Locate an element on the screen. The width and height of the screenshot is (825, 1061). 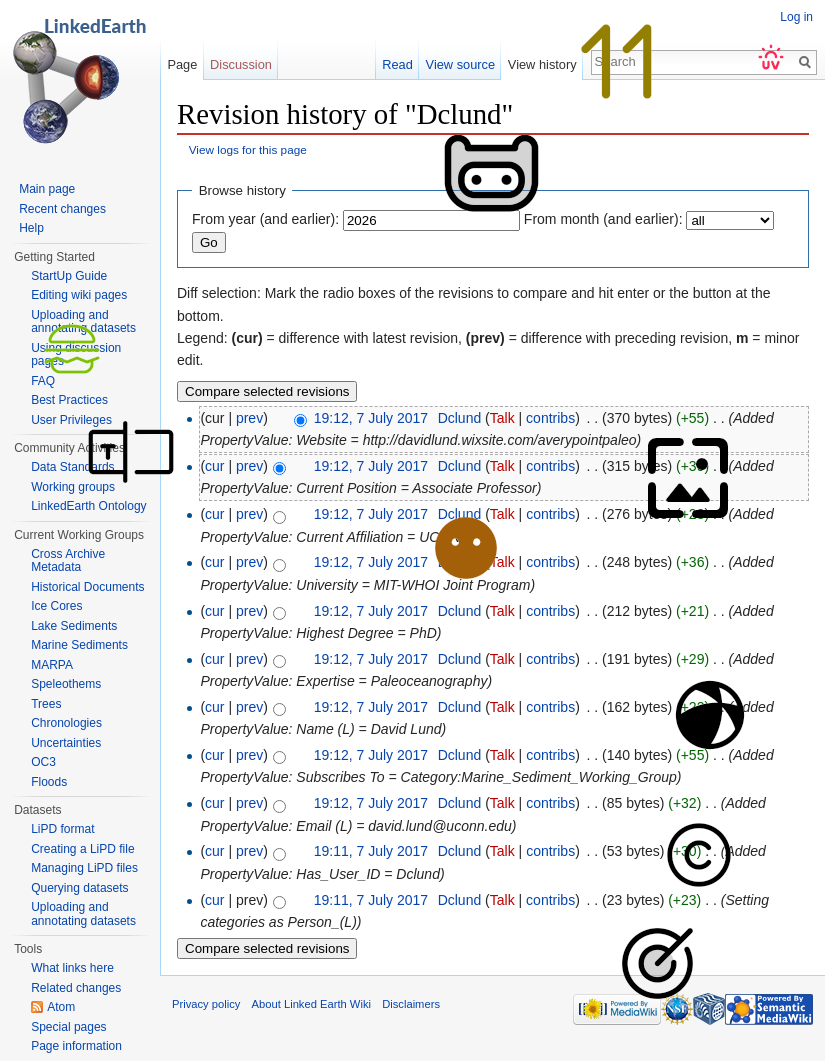
indicates copyrighted content is located at coordinates (699, 855).